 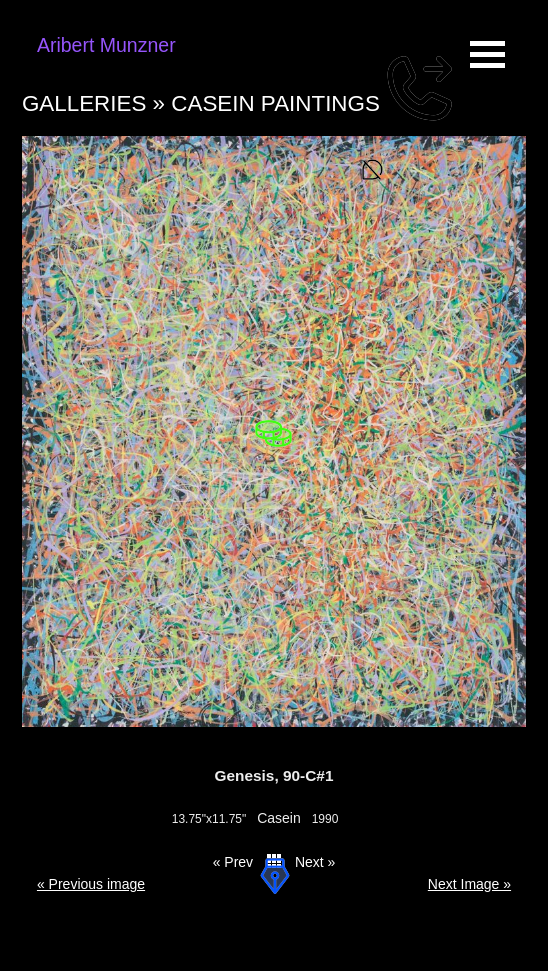 I want to click on view your coin balance or currency, so click(x=273, y=433).